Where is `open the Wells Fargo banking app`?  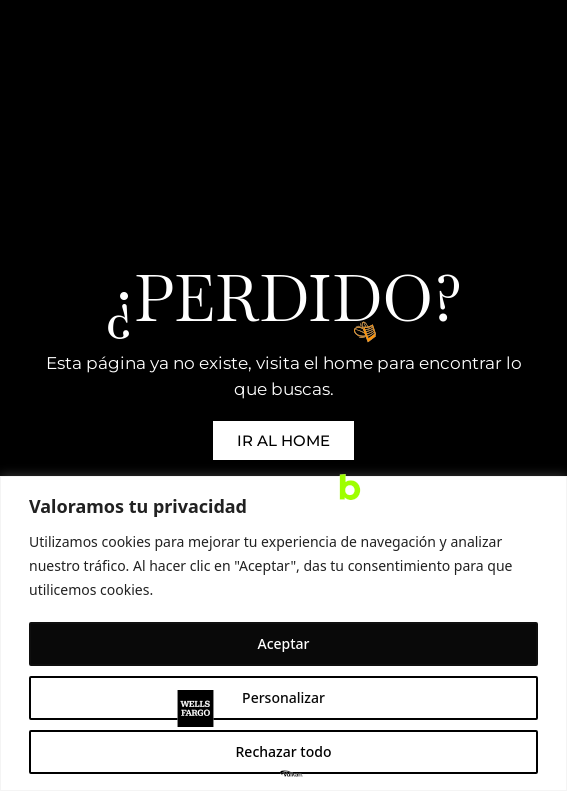 open the Wells Fargo banking app is located at coordinates (195, 708).